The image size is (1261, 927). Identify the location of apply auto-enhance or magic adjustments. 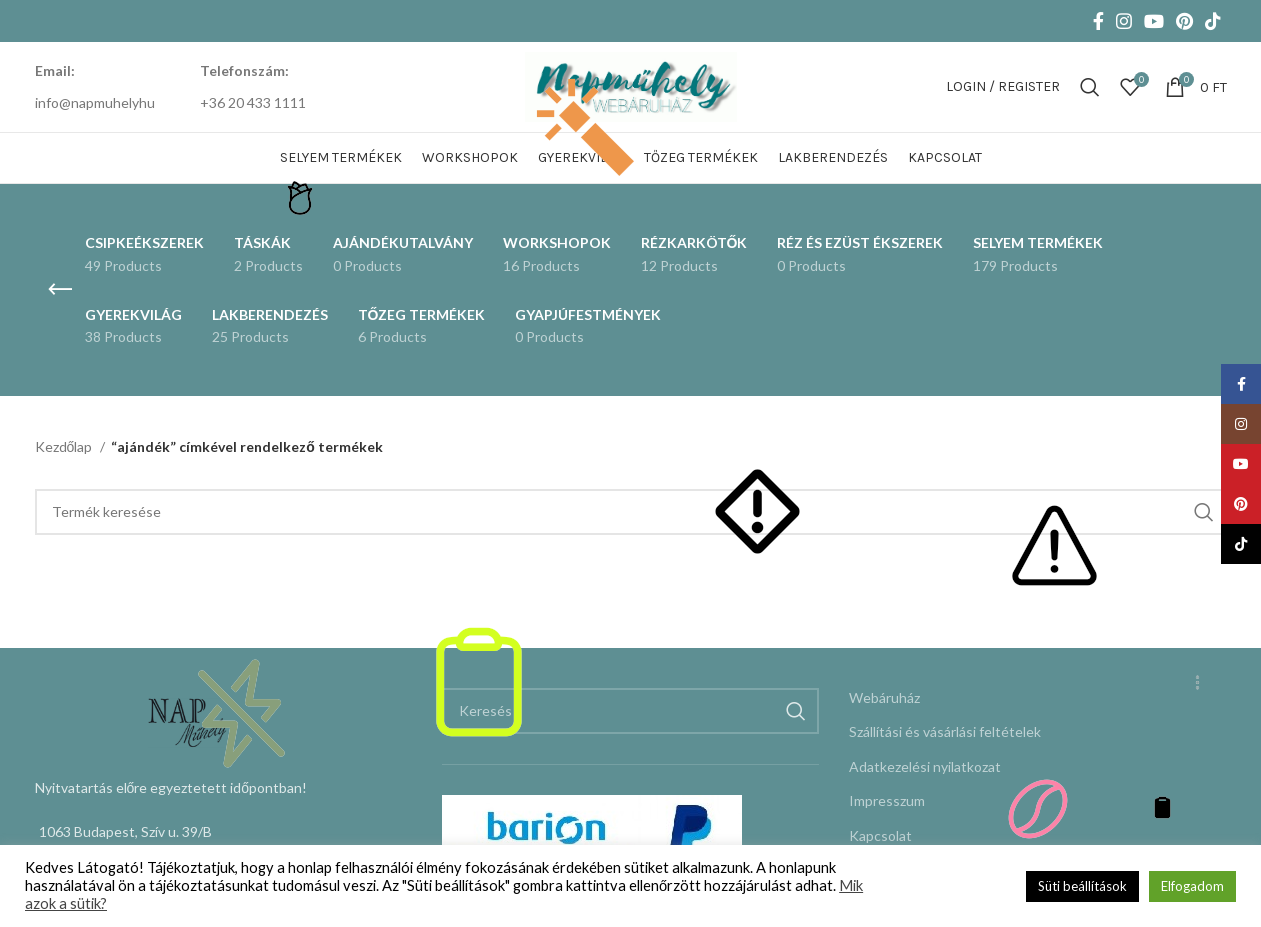
(585, 127).